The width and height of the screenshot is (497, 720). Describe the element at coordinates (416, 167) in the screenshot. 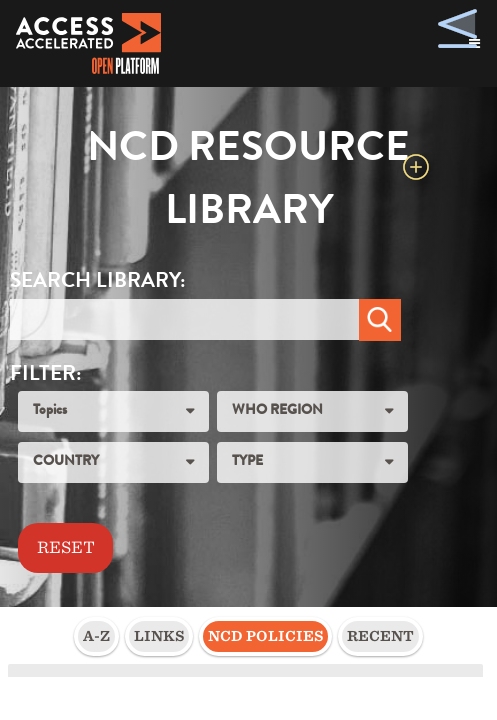

I see `add a new item` at that location.